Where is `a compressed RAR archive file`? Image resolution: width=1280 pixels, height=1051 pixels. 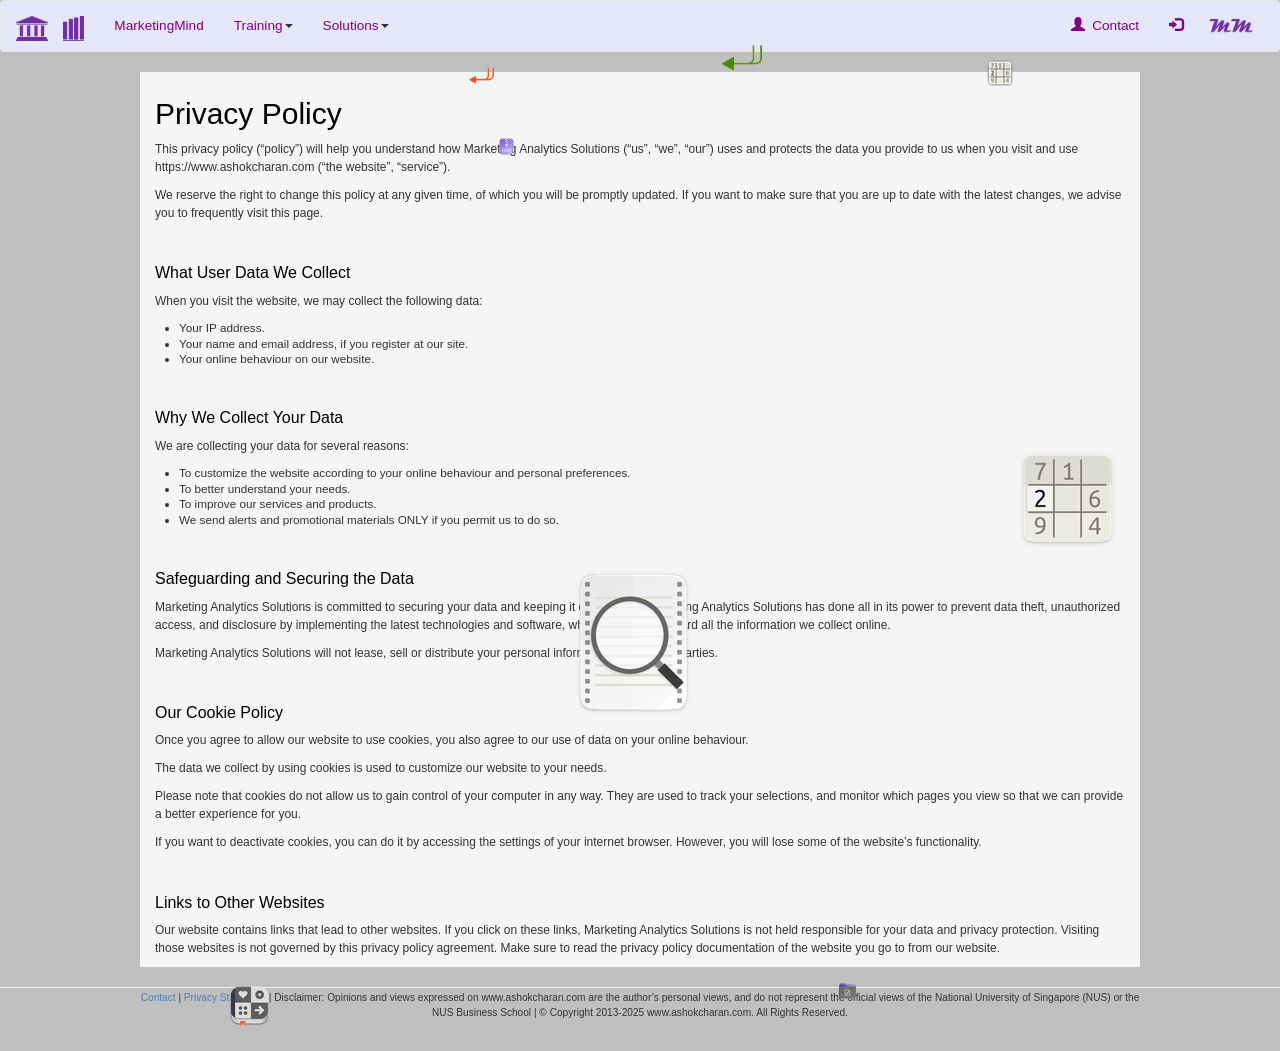
a compressed RAR archive file is located at coordinates (506, 146).